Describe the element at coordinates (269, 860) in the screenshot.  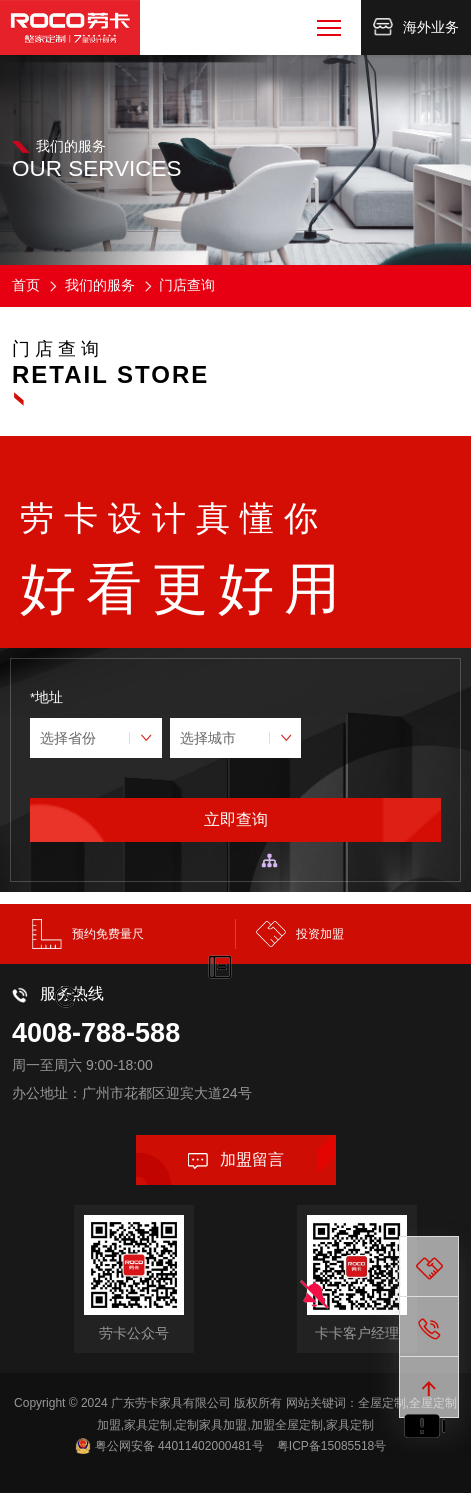
I see `view site structure or hierarchy` at that location.